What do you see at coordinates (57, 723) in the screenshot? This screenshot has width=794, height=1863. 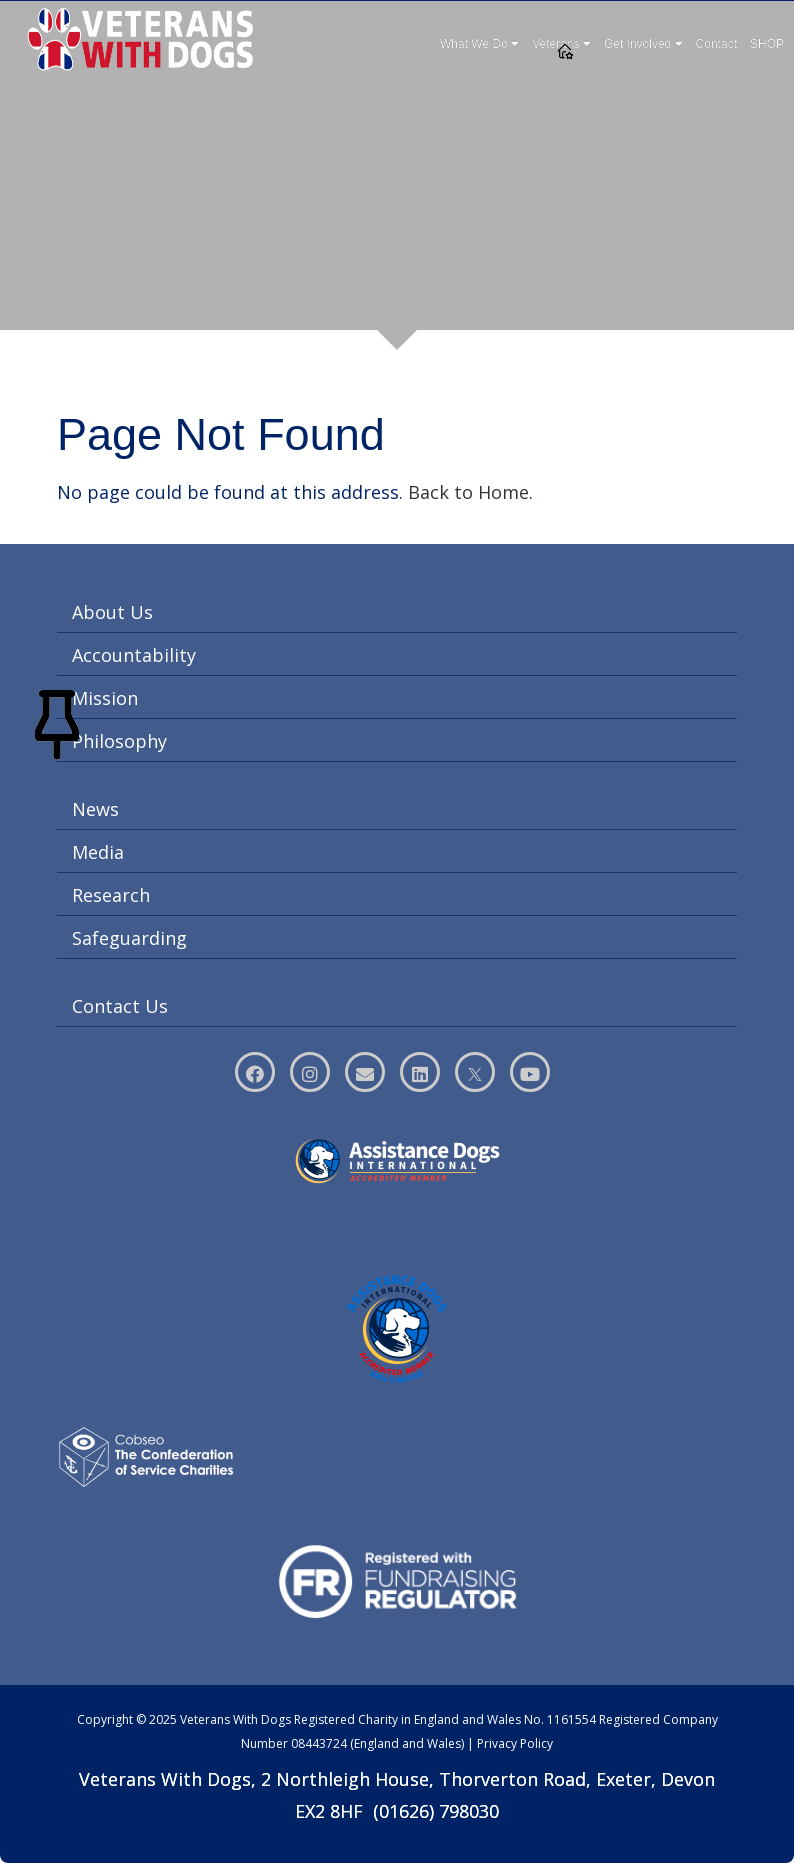 I see `pin this item to keep it visible` at bounding box center [57, 723].